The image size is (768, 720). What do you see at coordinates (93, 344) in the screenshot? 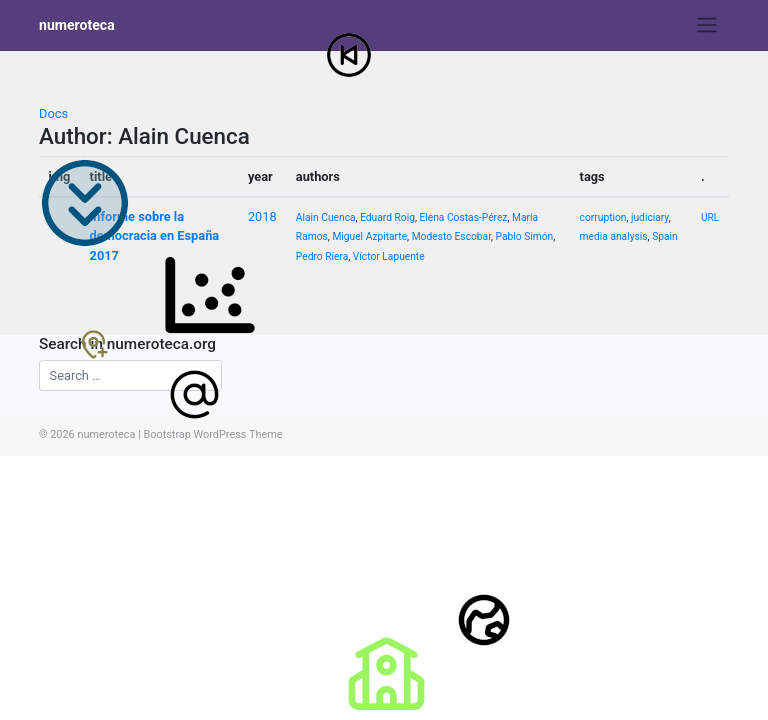
I see `add a new location pin` at bounding box center [93, 344].